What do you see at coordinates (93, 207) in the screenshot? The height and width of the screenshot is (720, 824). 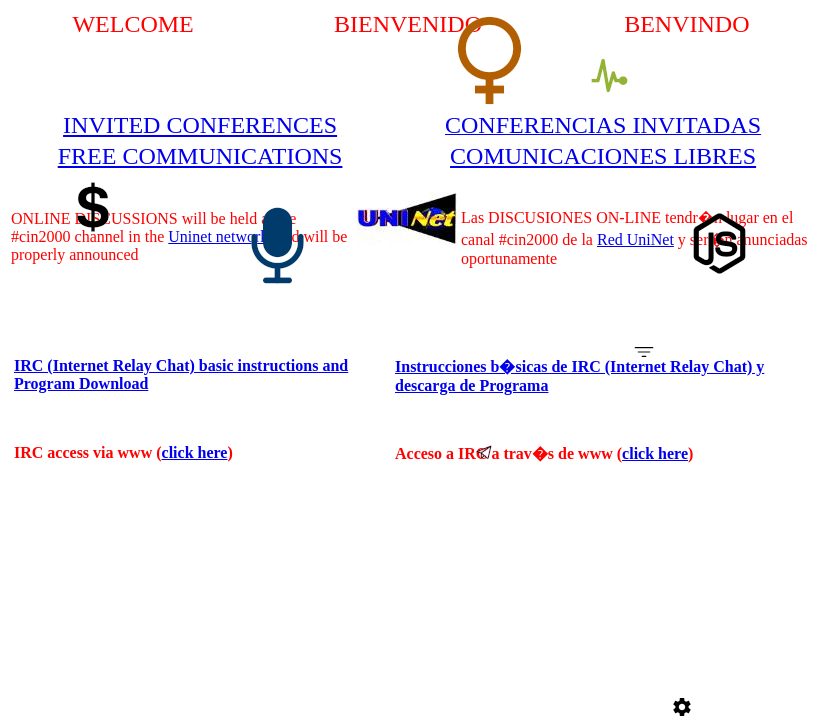 I see `view prices in US dollars` at bounding box center [93, 207].